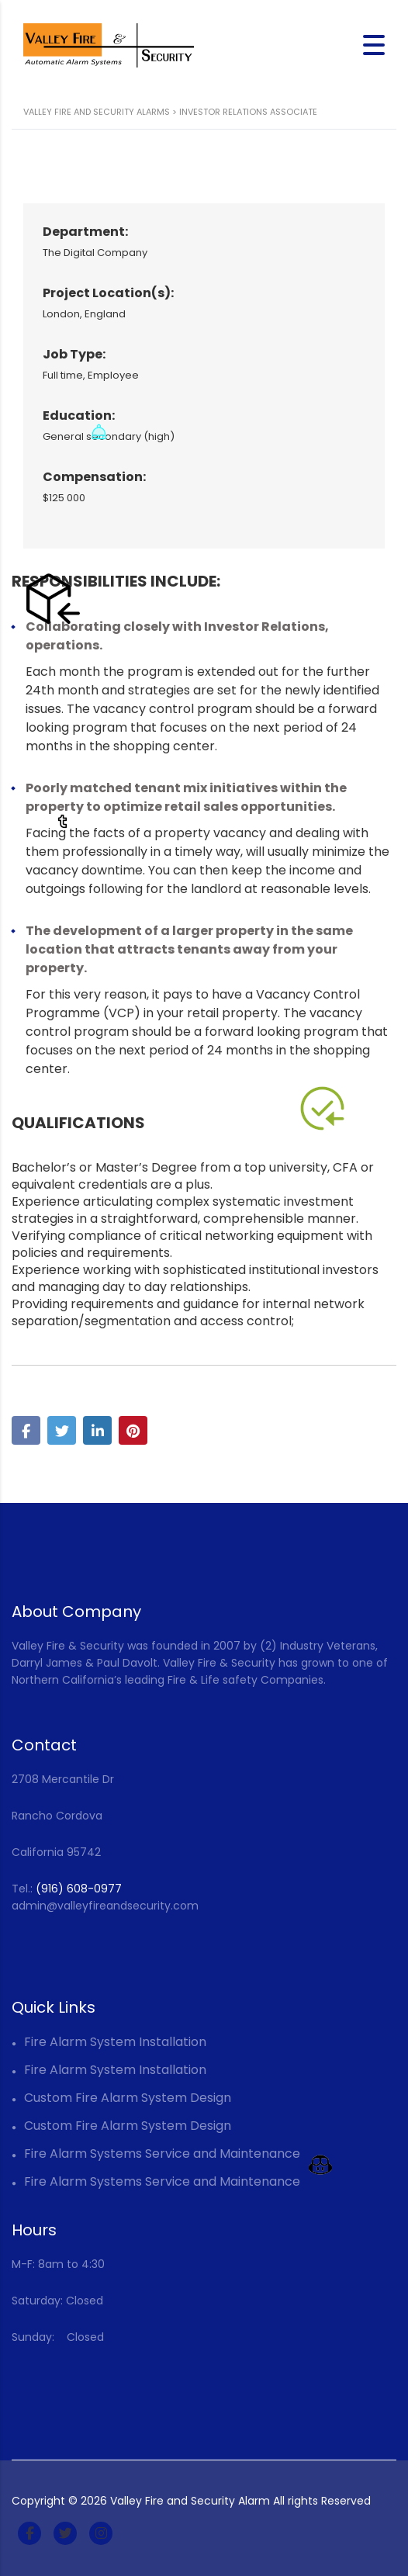 The width and height of the screenshot is (408, 2576). What do you see at coordinates (53, 599) in the screenshot?
I see `view package dependencies` at bounding box center [53, 599].